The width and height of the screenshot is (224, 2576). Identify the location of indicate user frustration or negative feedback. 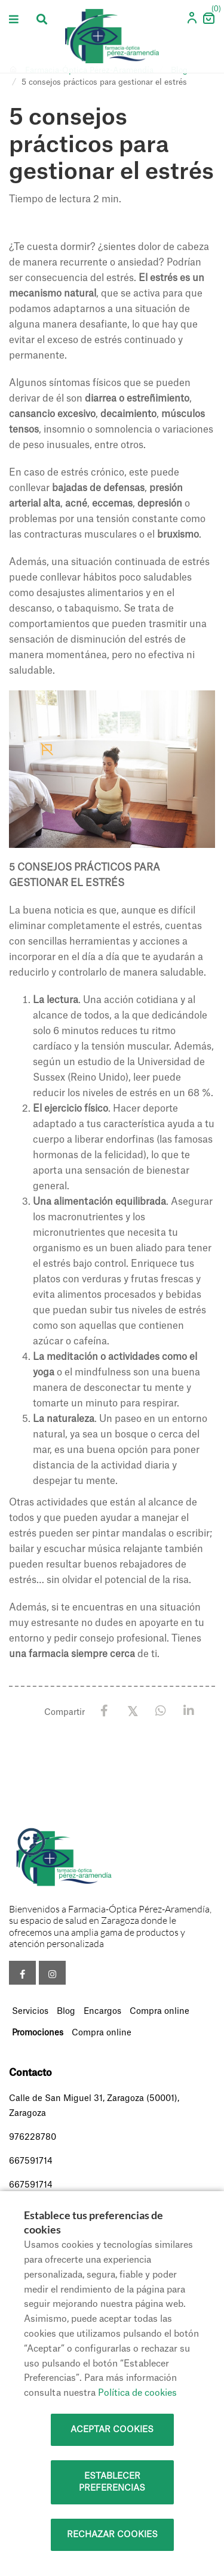
(31, 1841).